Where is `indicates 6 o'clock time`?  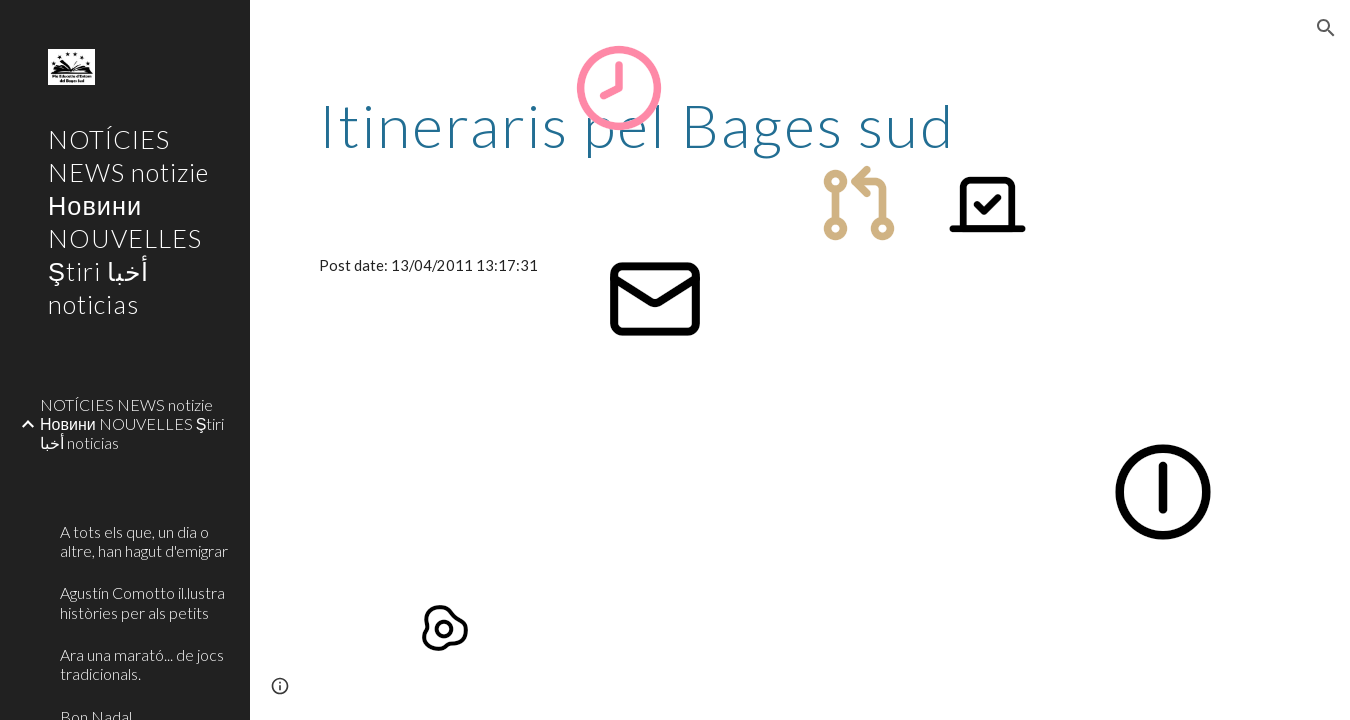 indicates 6 o'clock time is located at coordinates (1163, 492).